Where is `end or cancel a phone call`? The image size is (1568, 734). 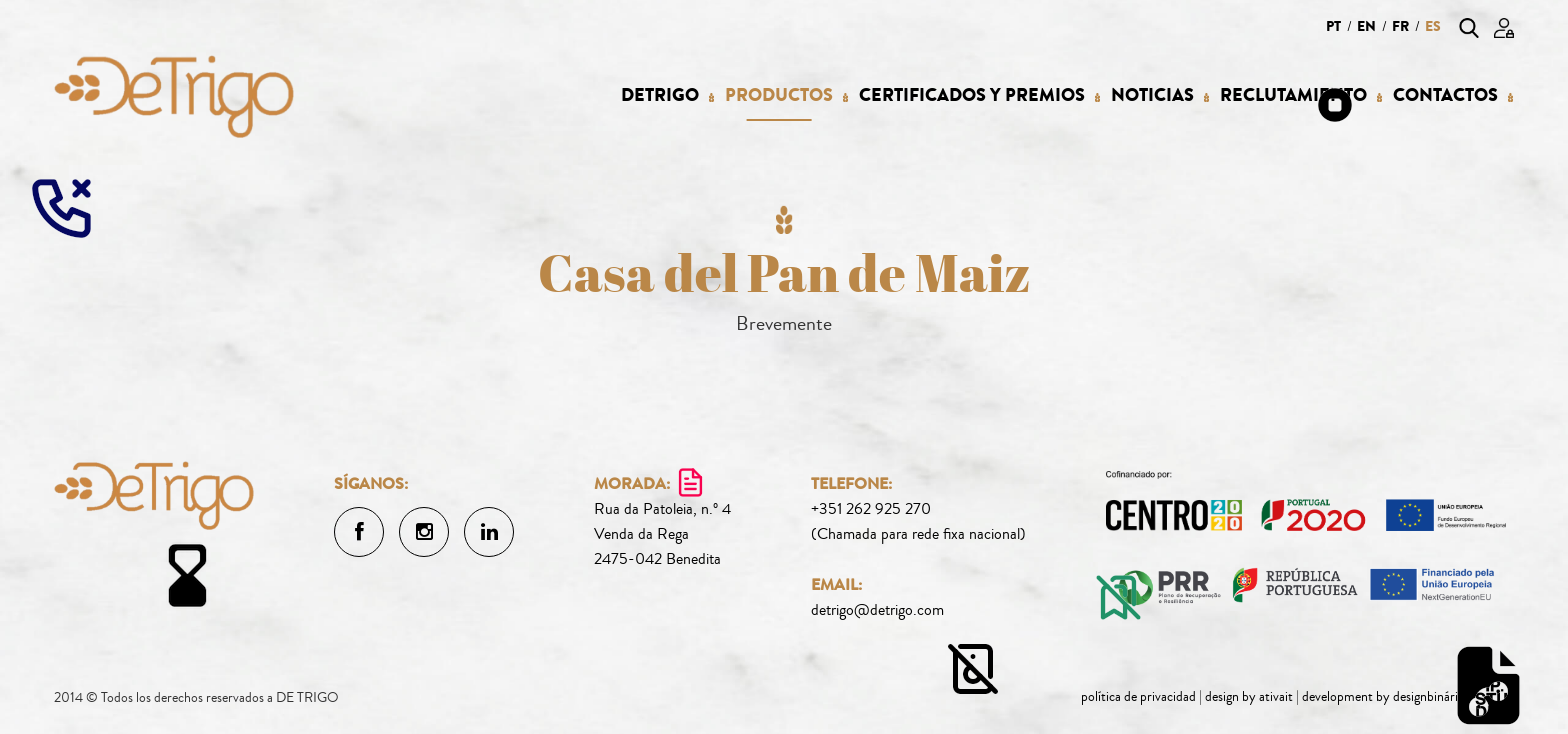 end or cancel a phone call is located at coordinates (63, 207).